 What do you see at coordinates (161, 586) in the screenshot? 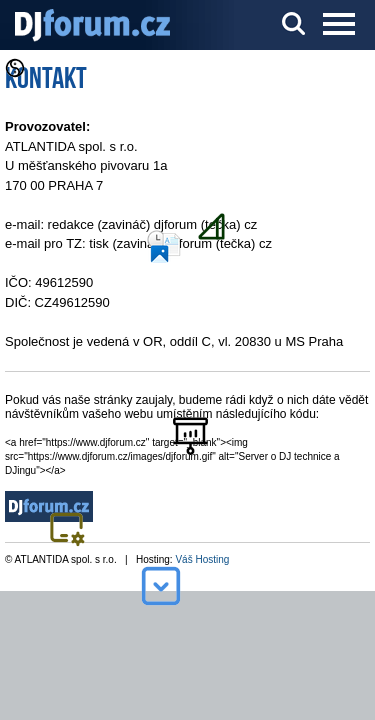
I see `open a dropdown menu` at bounding box center [161, 586].